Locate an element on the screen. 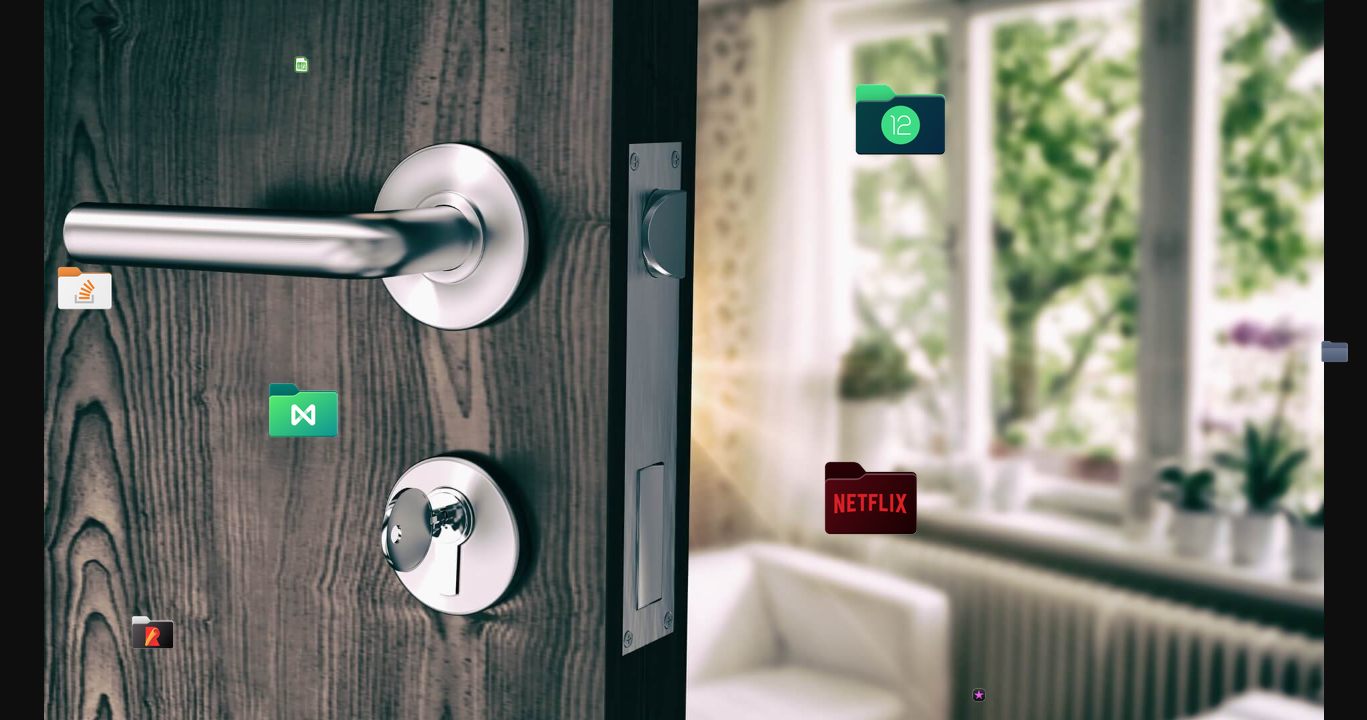 This screenshot has width=1367, height=720. open rollup.js project folder is located at coordinates (152, 633).